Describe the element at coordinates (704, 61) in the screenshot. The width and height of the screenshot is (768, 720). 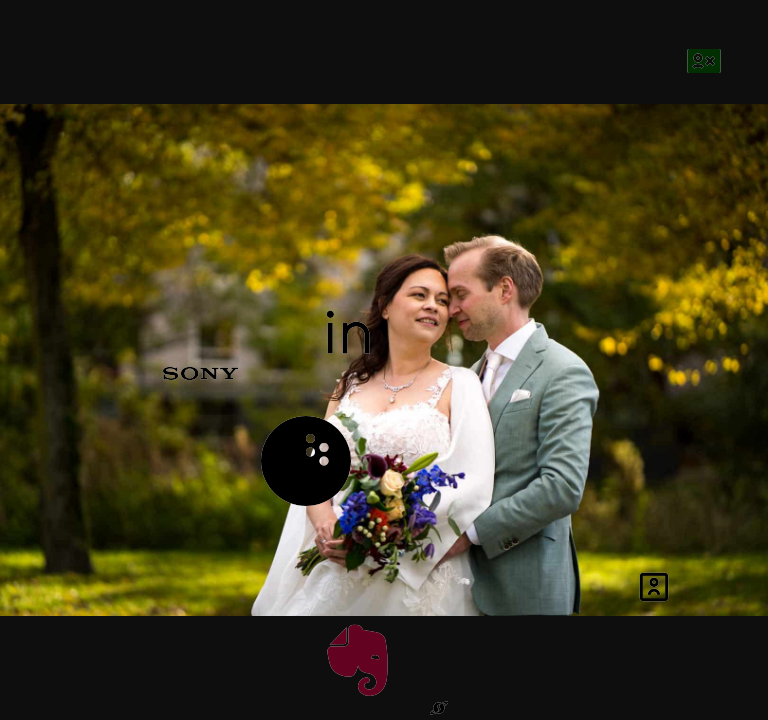
I see `indicates an expired pass or credential` at that location.